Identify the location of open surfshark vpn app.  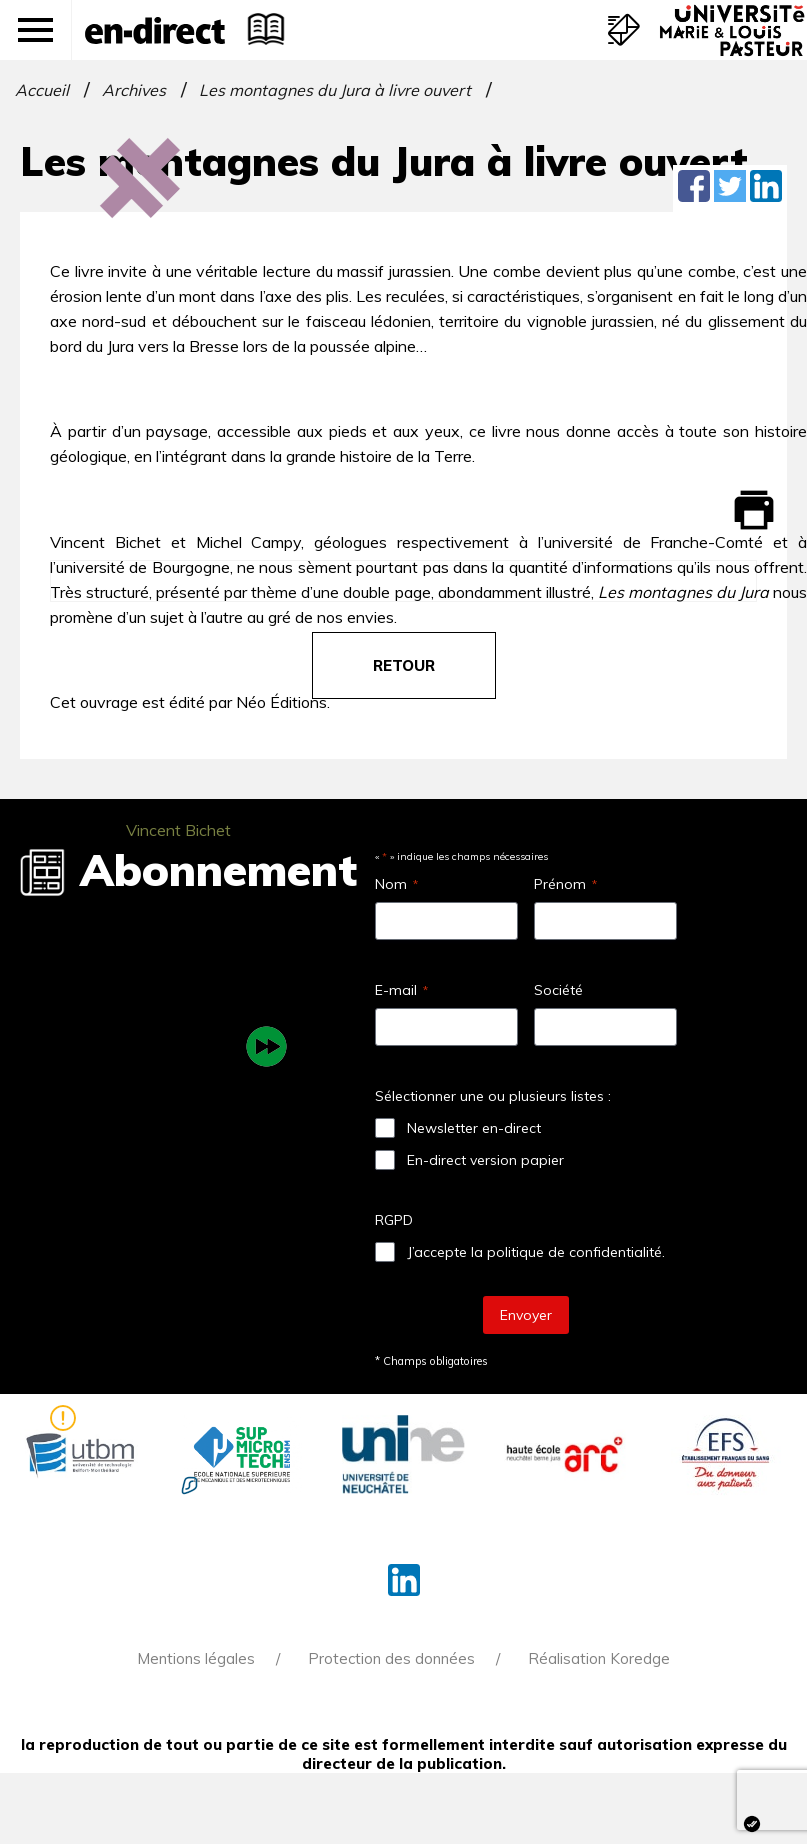
(189, 1485).